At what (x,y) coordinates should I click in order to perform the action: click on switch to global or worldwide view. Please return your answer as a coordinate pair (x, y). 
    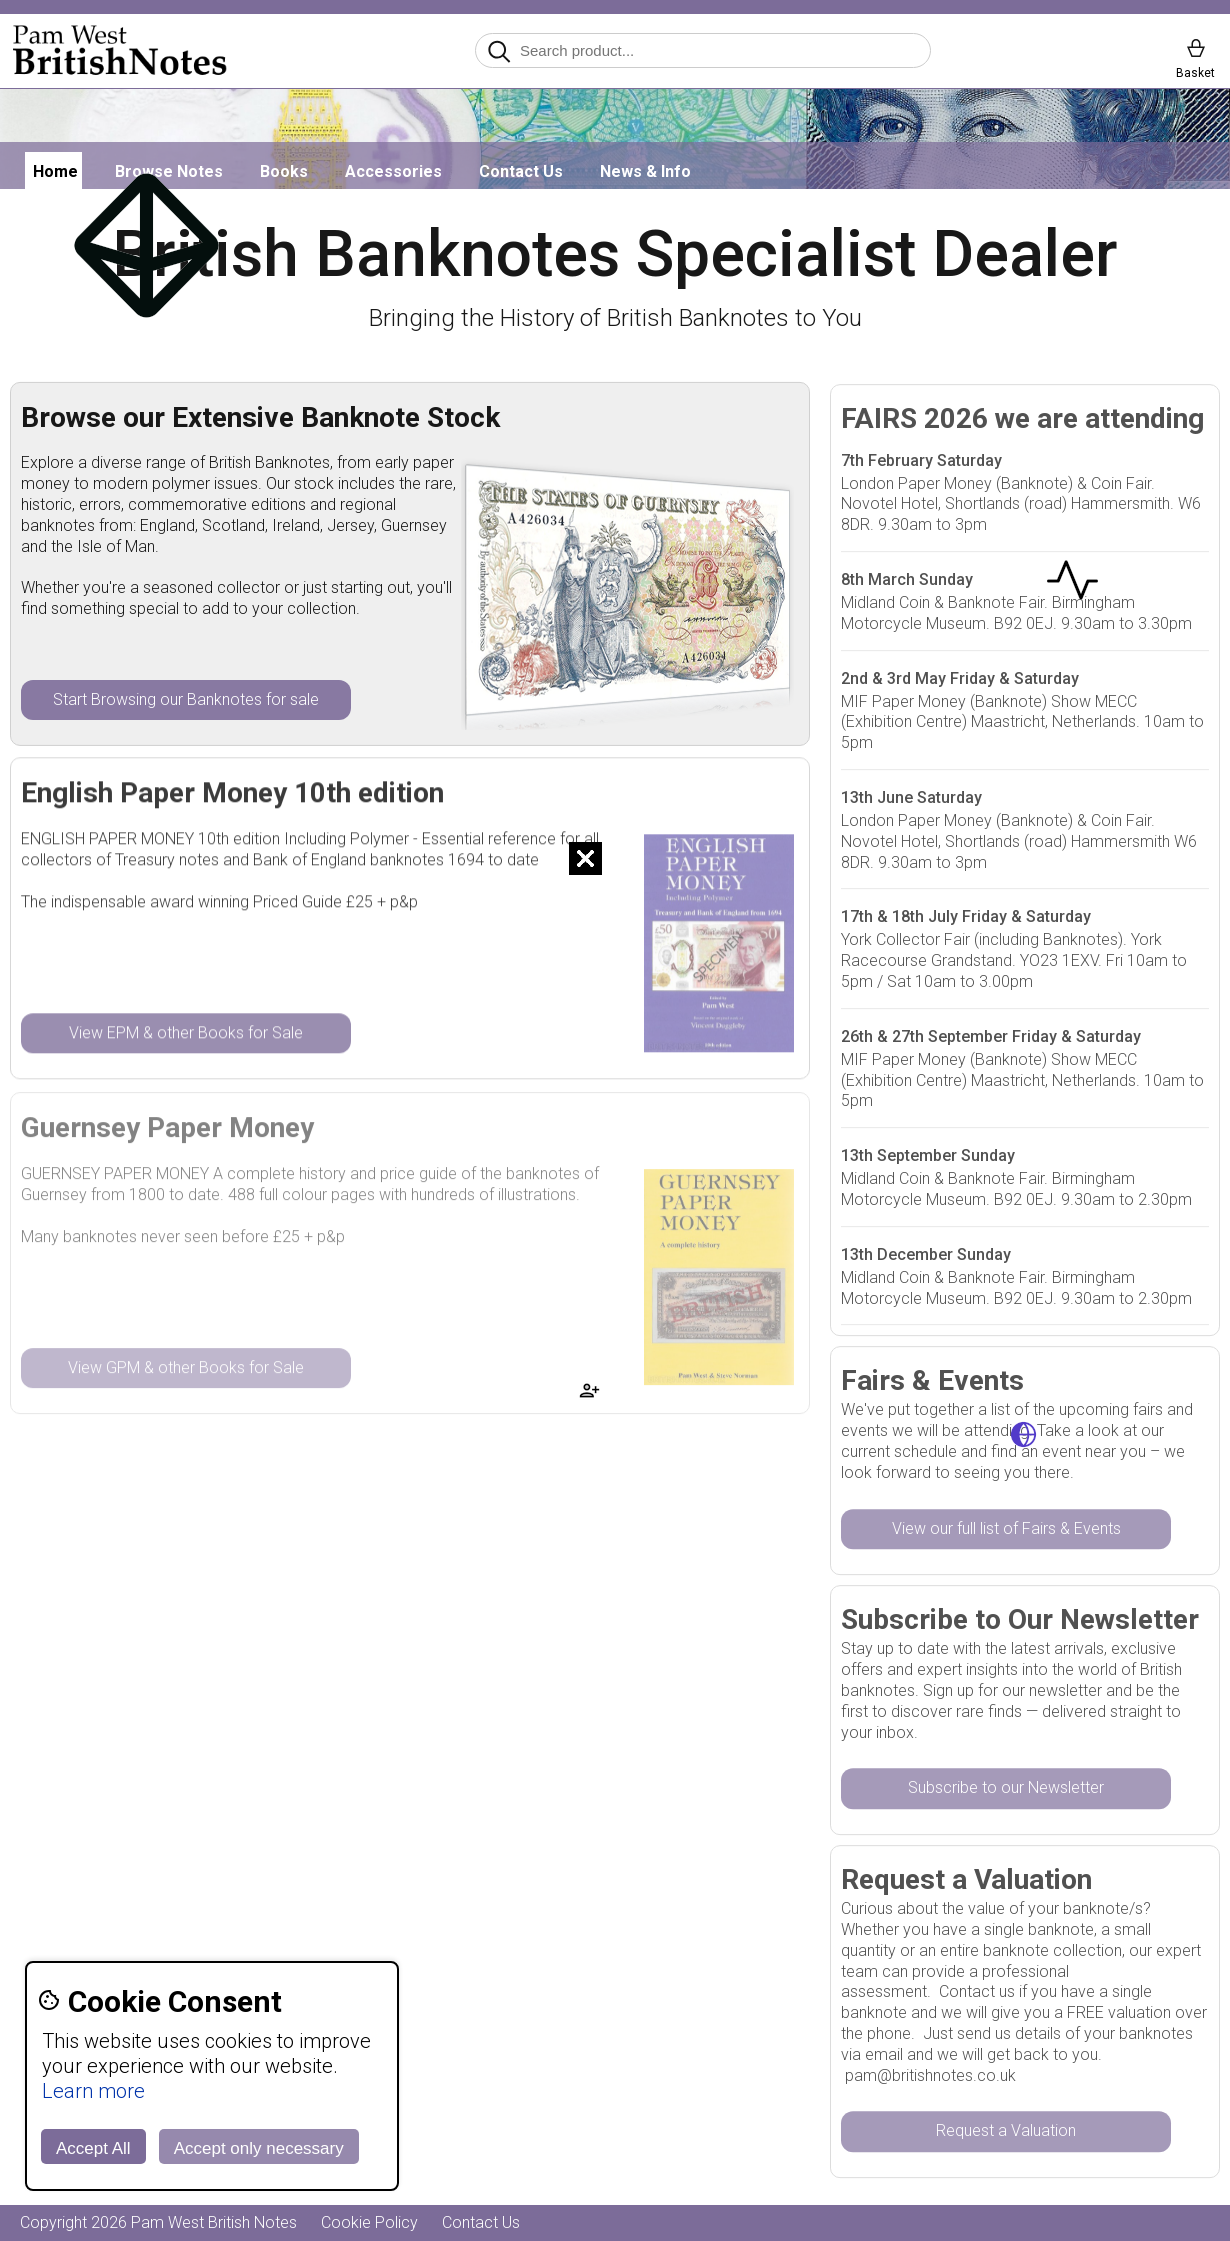
    Looking at the image, I should click on (1023, 1434).